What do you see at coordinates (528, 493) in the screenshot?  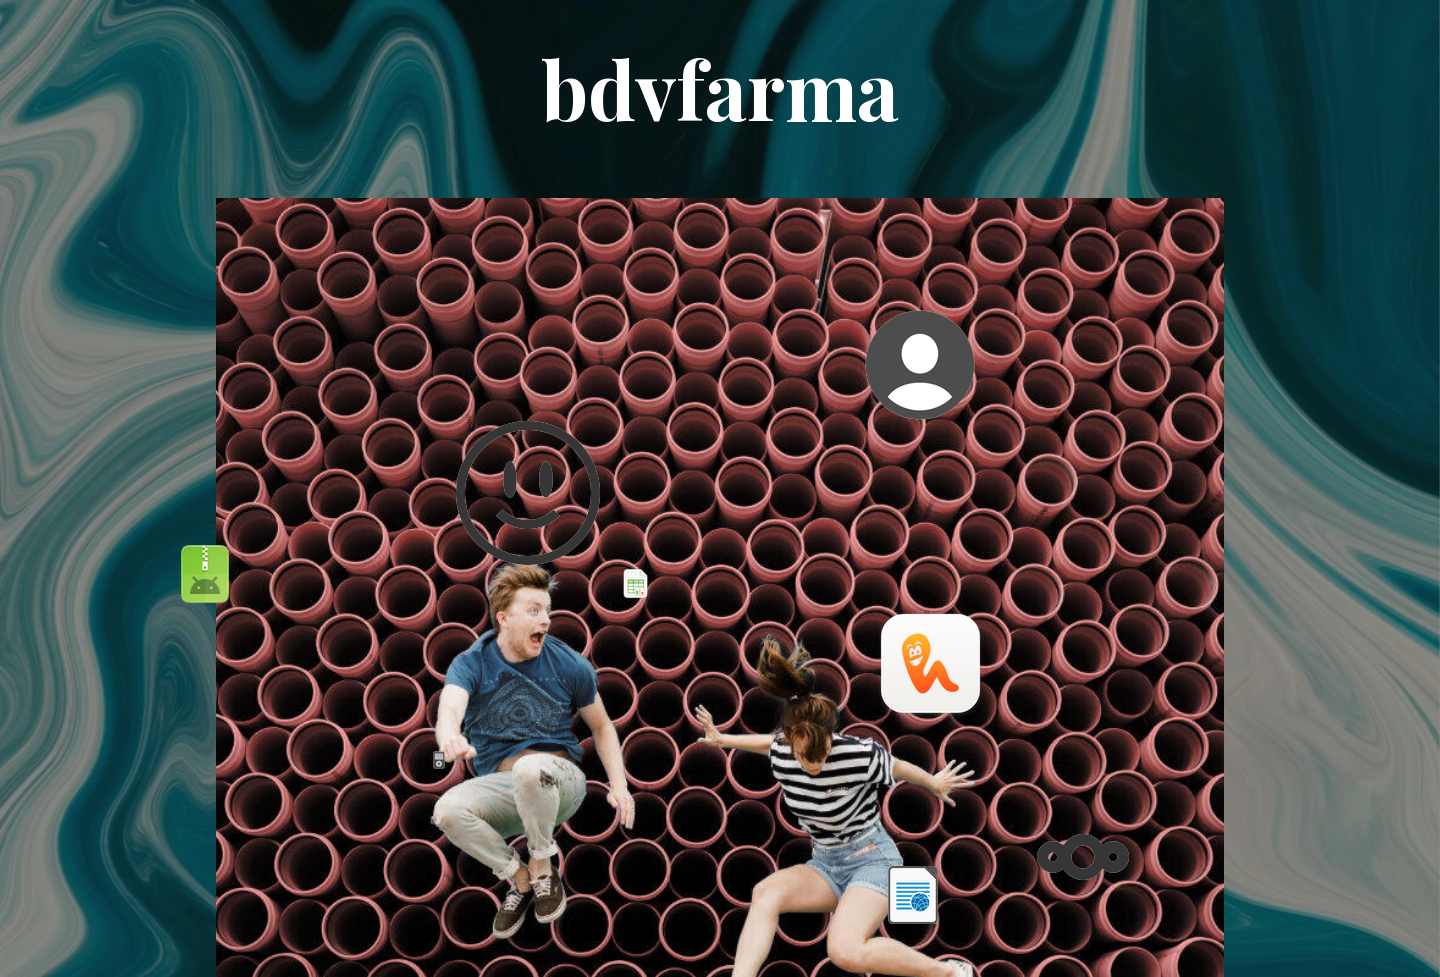 I see `access people and smiley emoji category` at bounding box center [528, 493].